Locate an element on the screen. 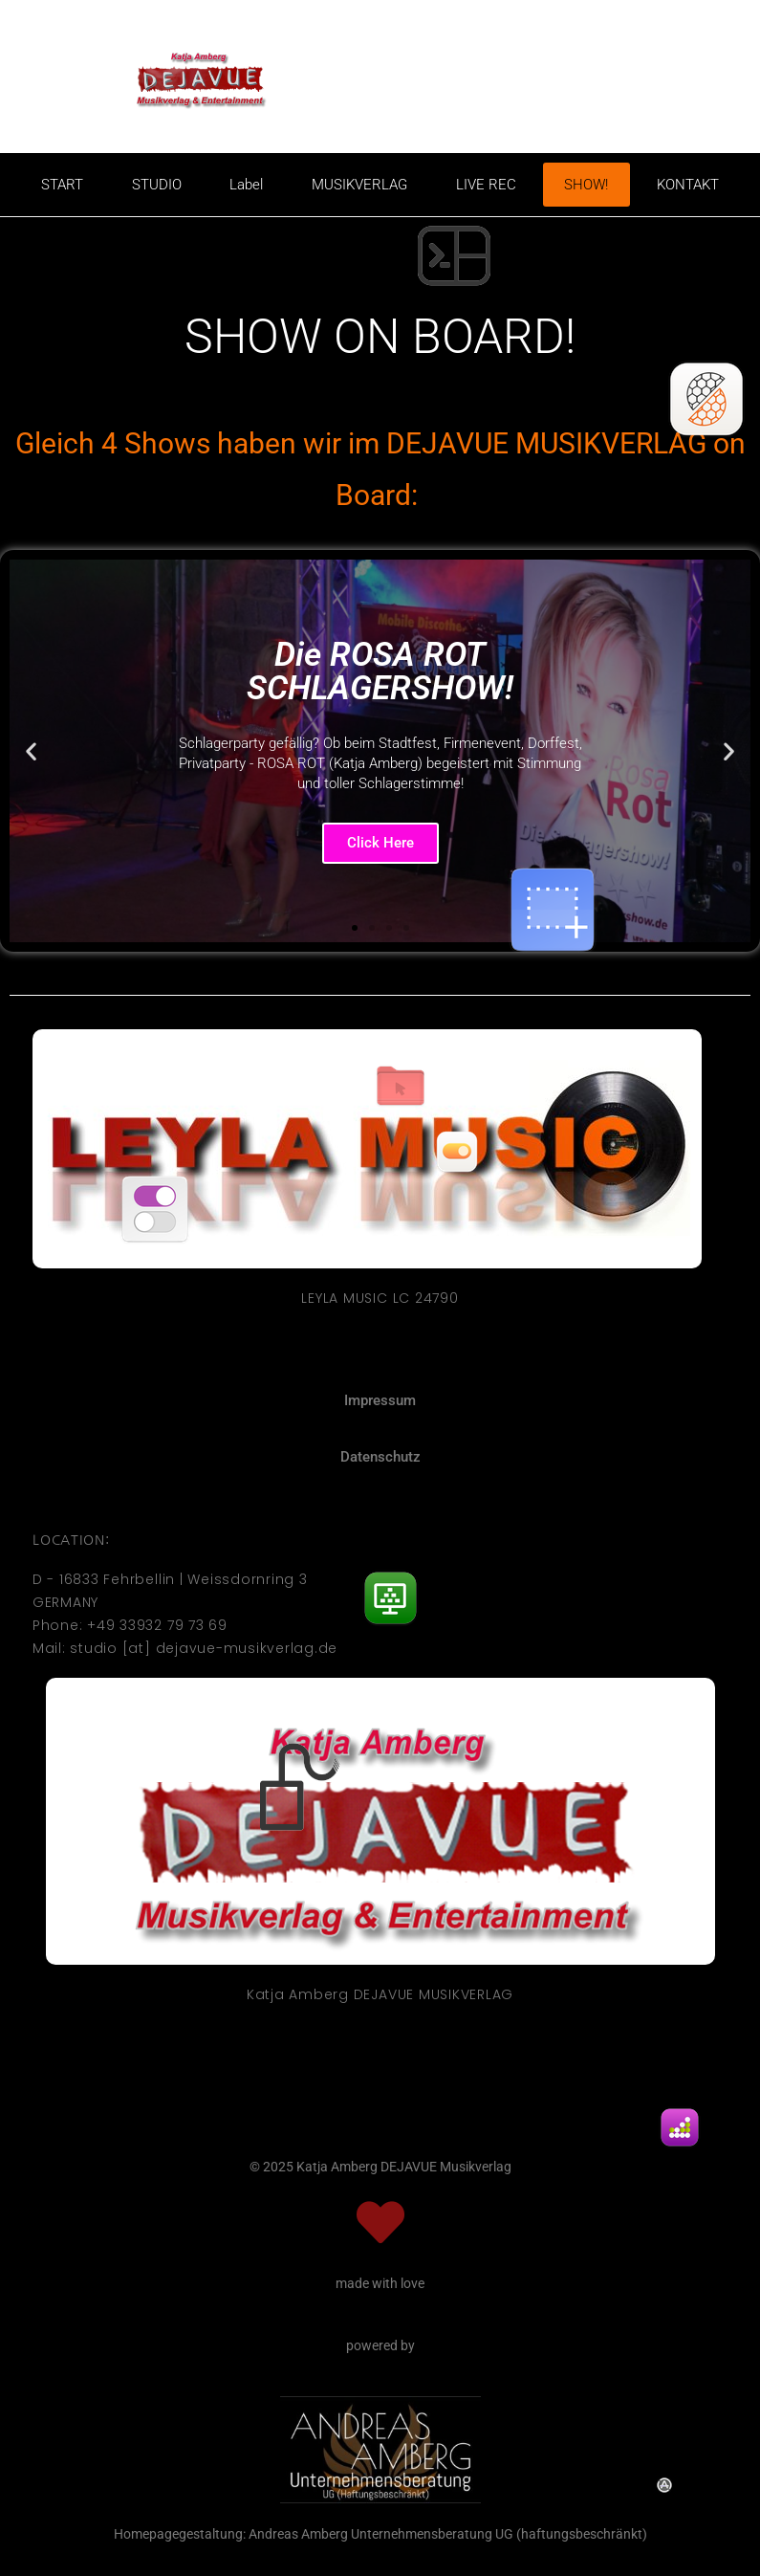  launch the four in a row game app is located at coordinates (680, 2127).